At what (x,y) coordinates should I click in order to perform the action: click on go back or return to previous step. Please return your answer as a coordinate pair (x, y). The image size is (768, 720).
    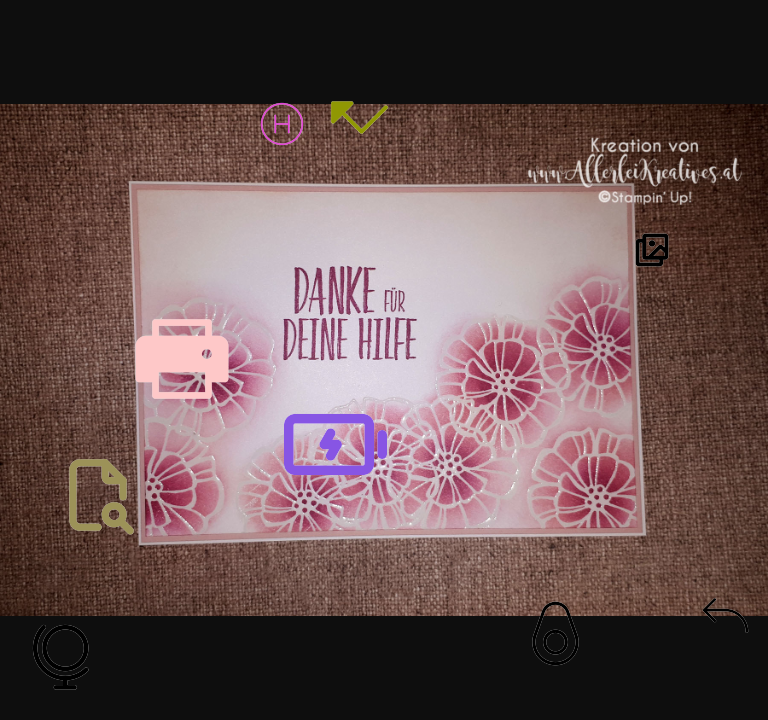
    Looking at the image, I should click on (359, 115).